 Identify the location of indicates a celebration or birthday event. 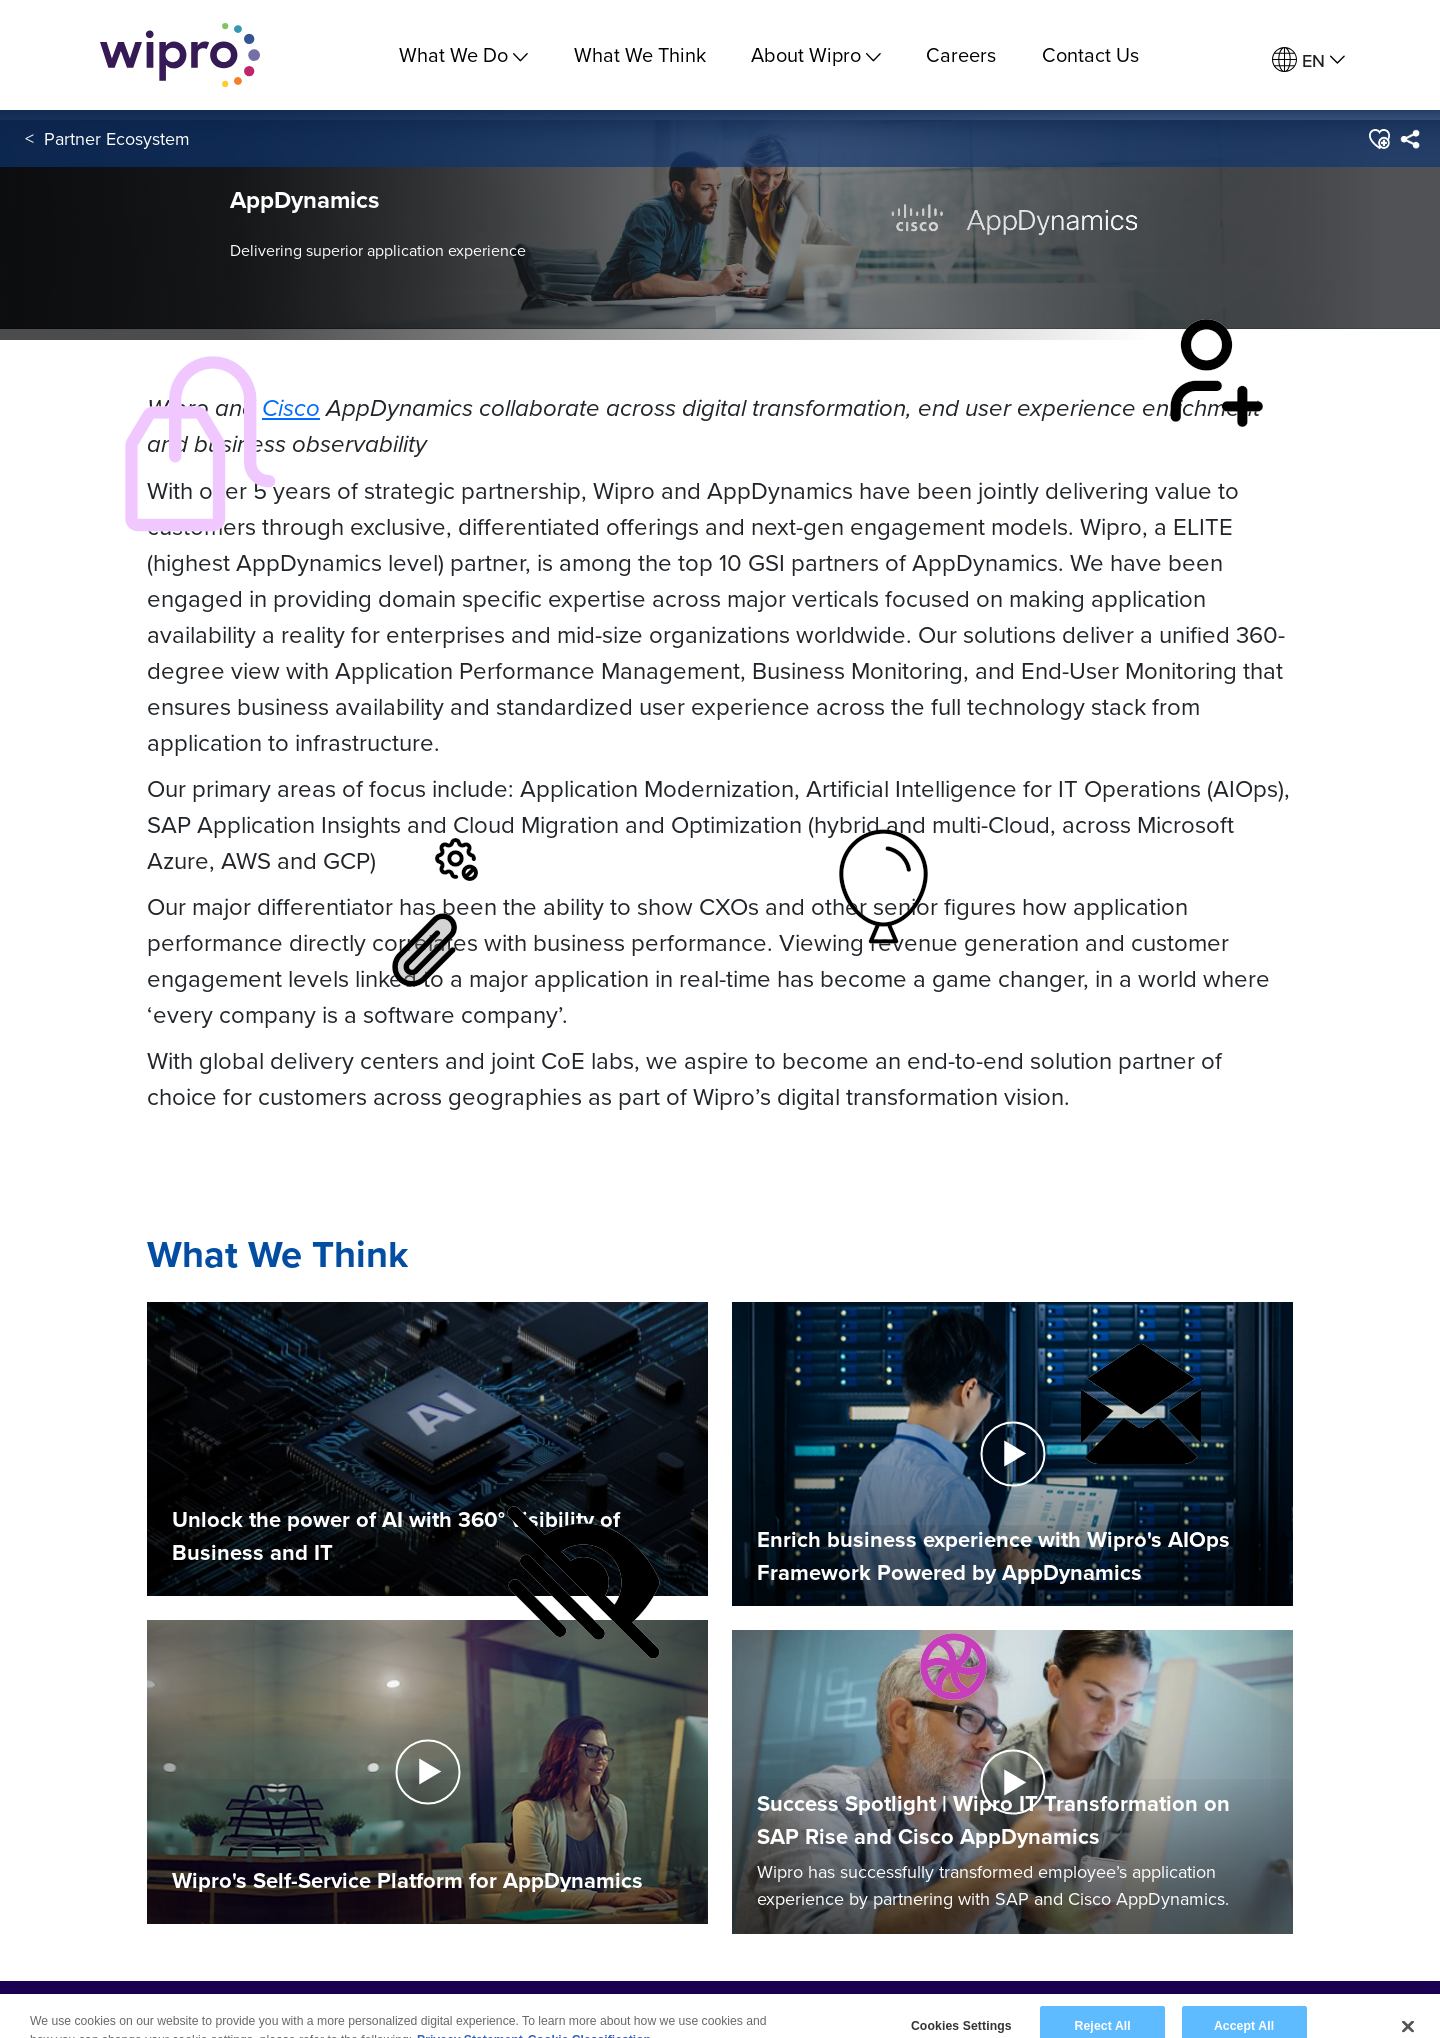
(883, 886).